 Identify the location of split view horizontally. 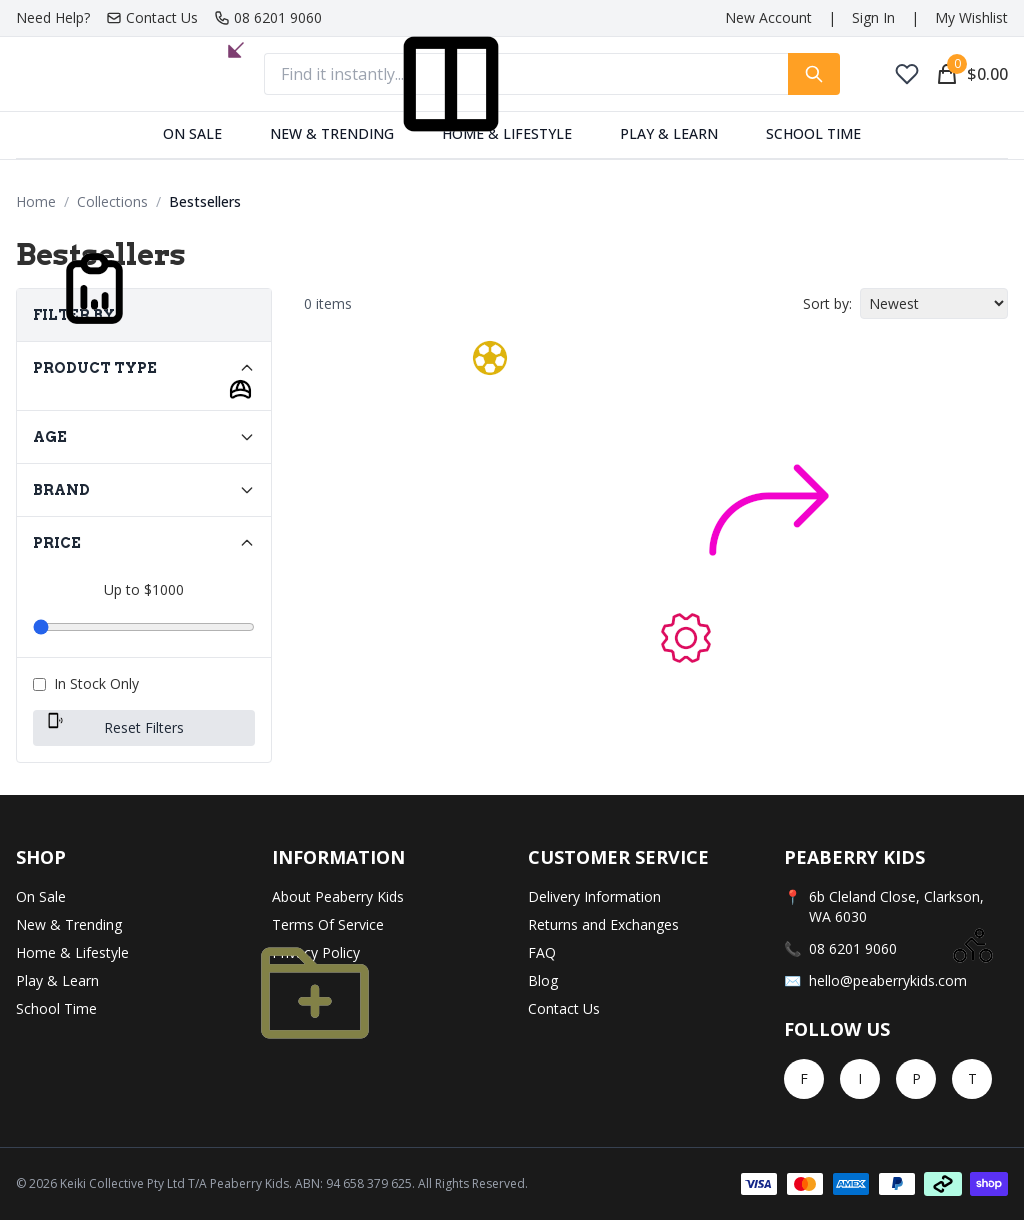
(451, 84).